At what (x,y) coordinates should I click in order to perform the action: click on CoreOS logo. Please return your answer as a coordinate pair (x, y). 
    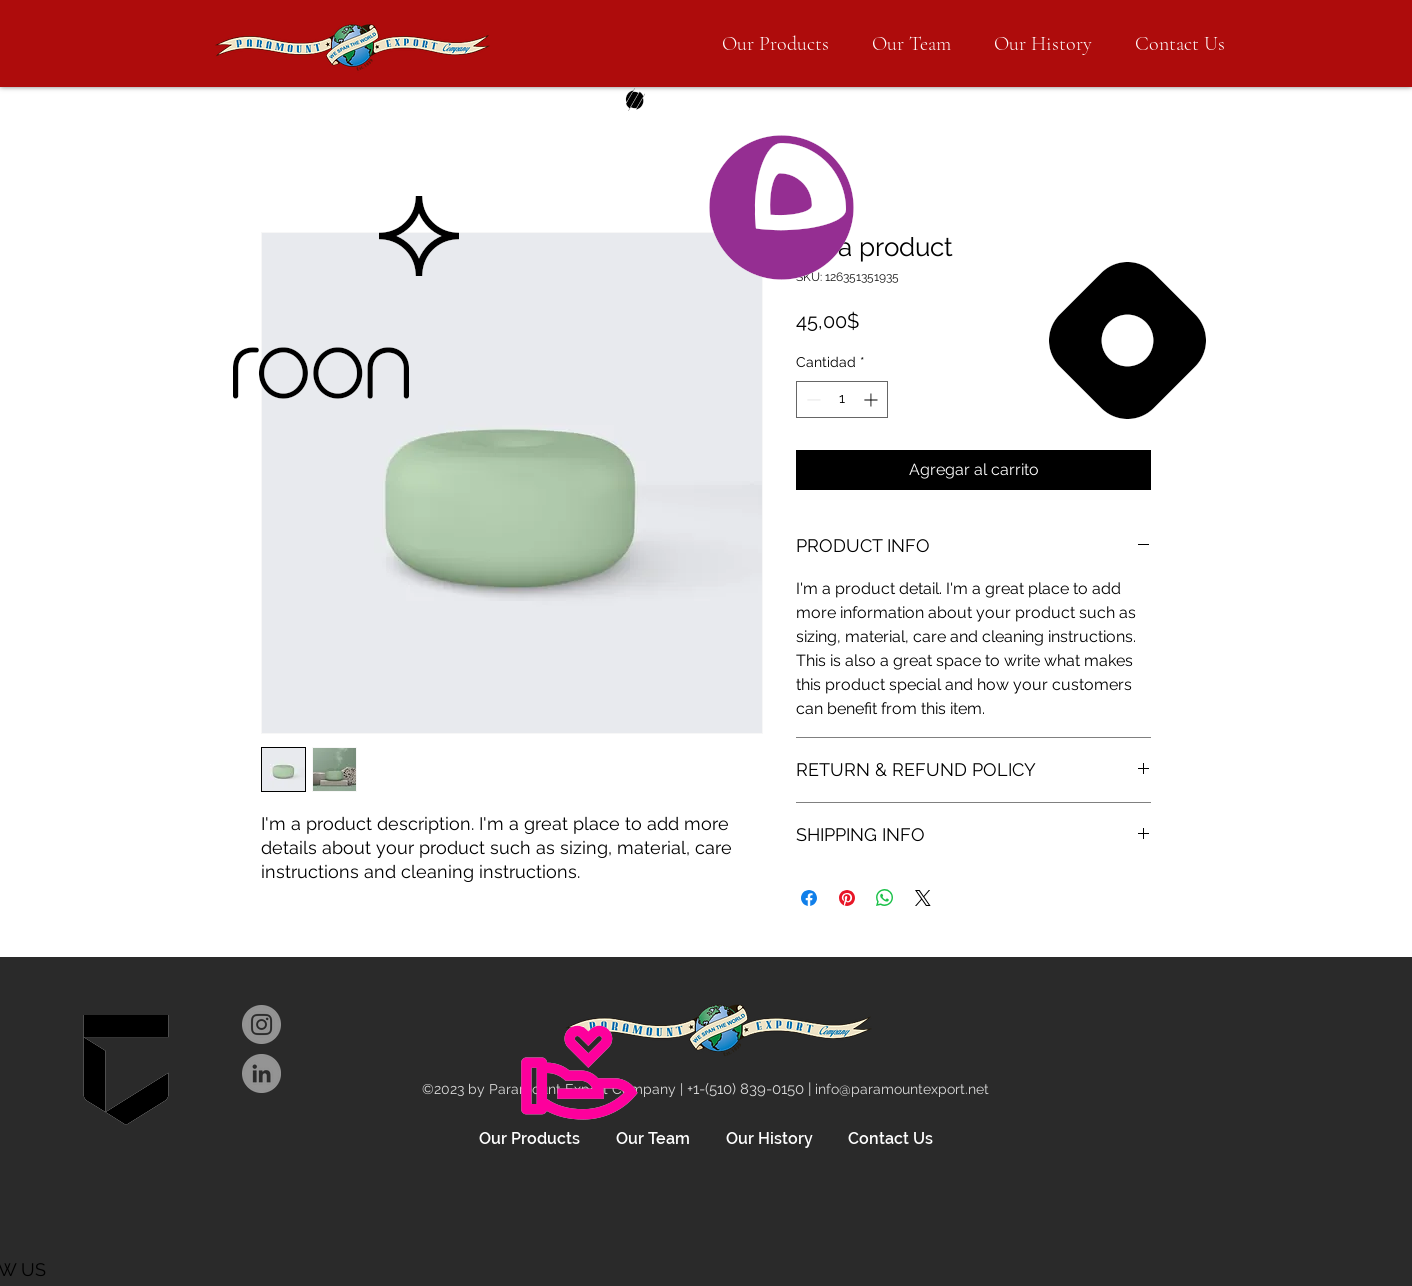
    Looking at the image, I should click on (781, 207).